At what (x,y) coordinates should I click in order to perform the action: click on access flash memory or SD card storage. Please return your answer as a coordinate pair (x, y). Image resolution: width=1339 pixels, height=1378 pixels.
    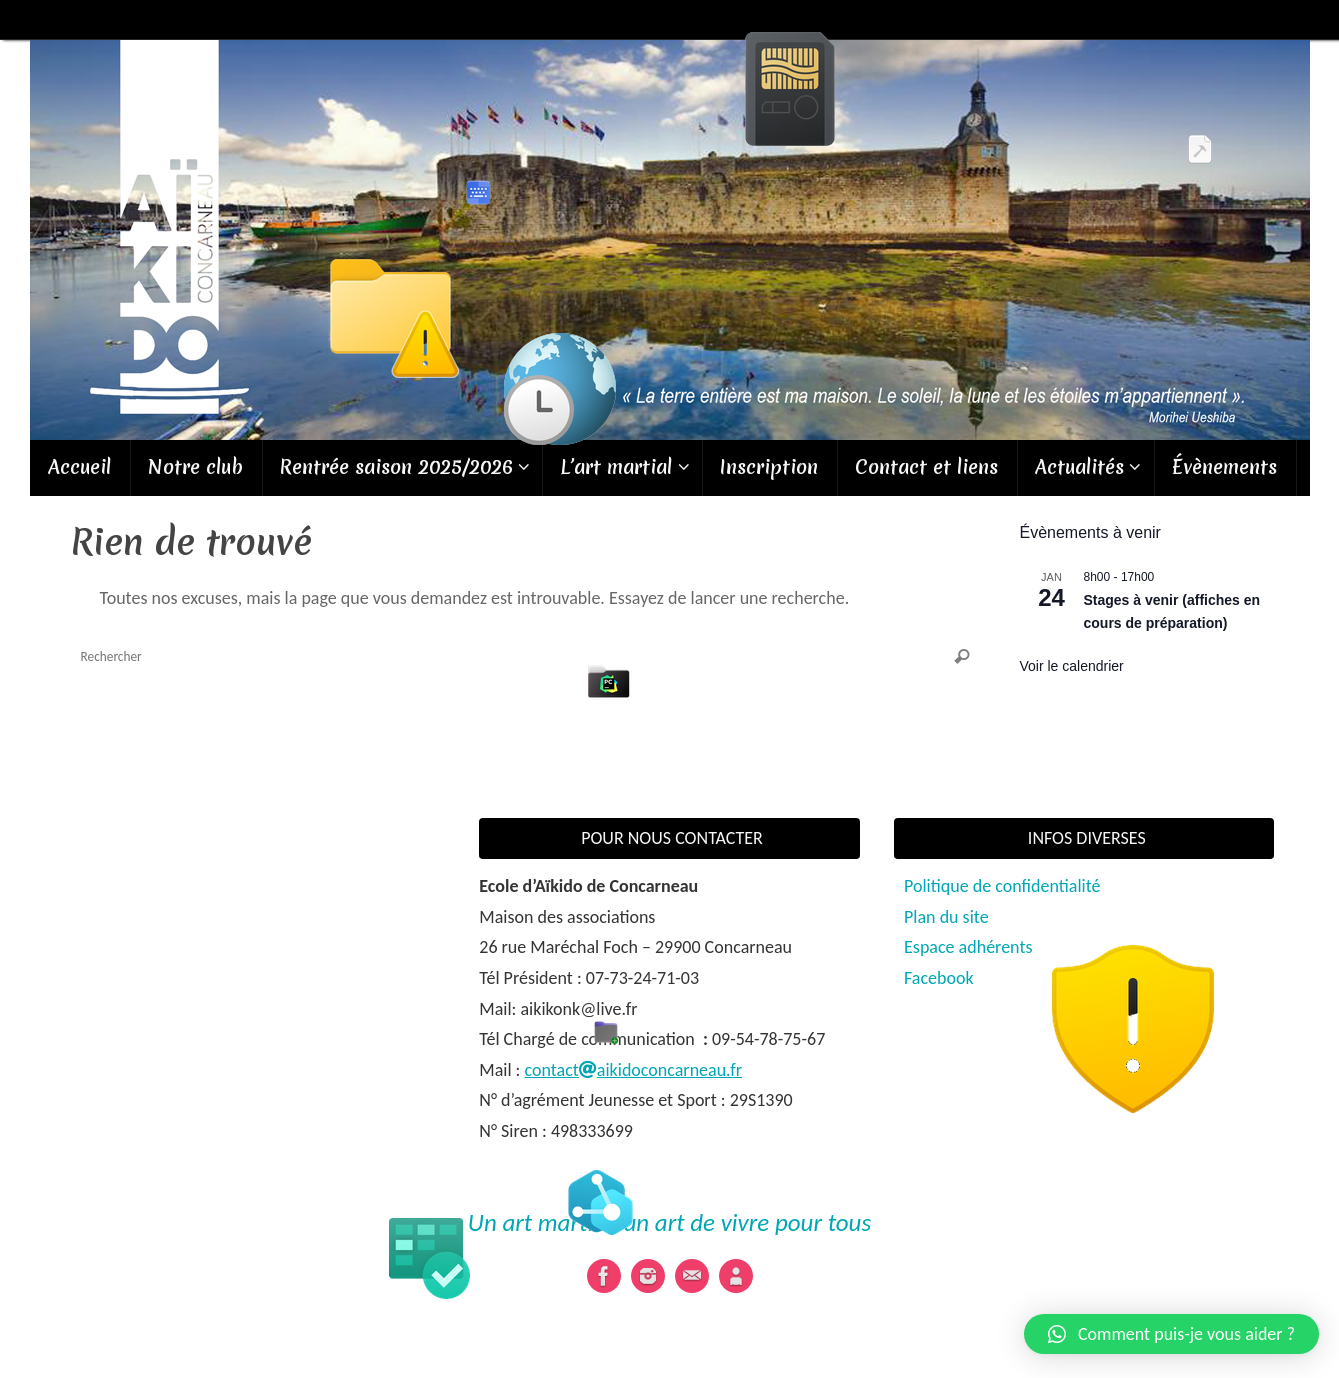
    Looking at the image, I should click on (790, 89).